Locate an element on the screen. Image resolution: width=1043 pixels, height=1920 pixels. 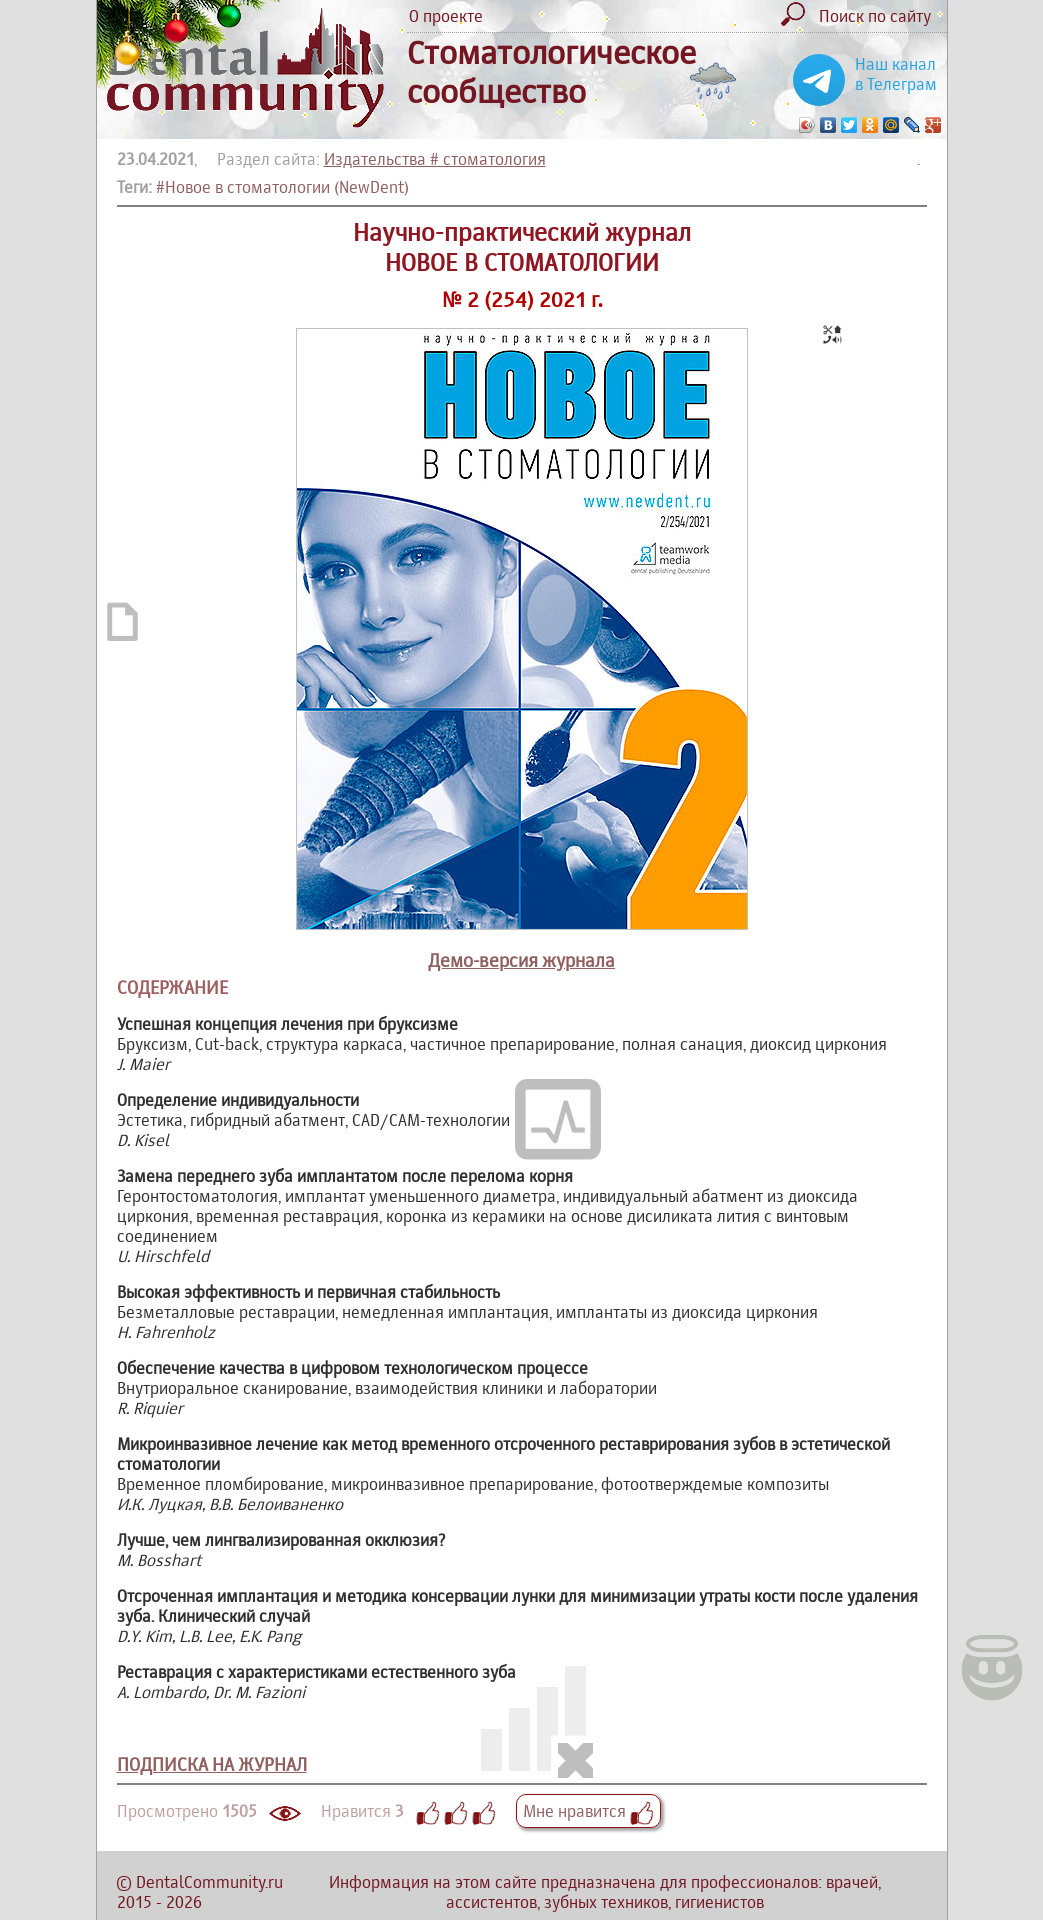
insert angel or innocent emoji in chat is located at coordinates (992, 1670).